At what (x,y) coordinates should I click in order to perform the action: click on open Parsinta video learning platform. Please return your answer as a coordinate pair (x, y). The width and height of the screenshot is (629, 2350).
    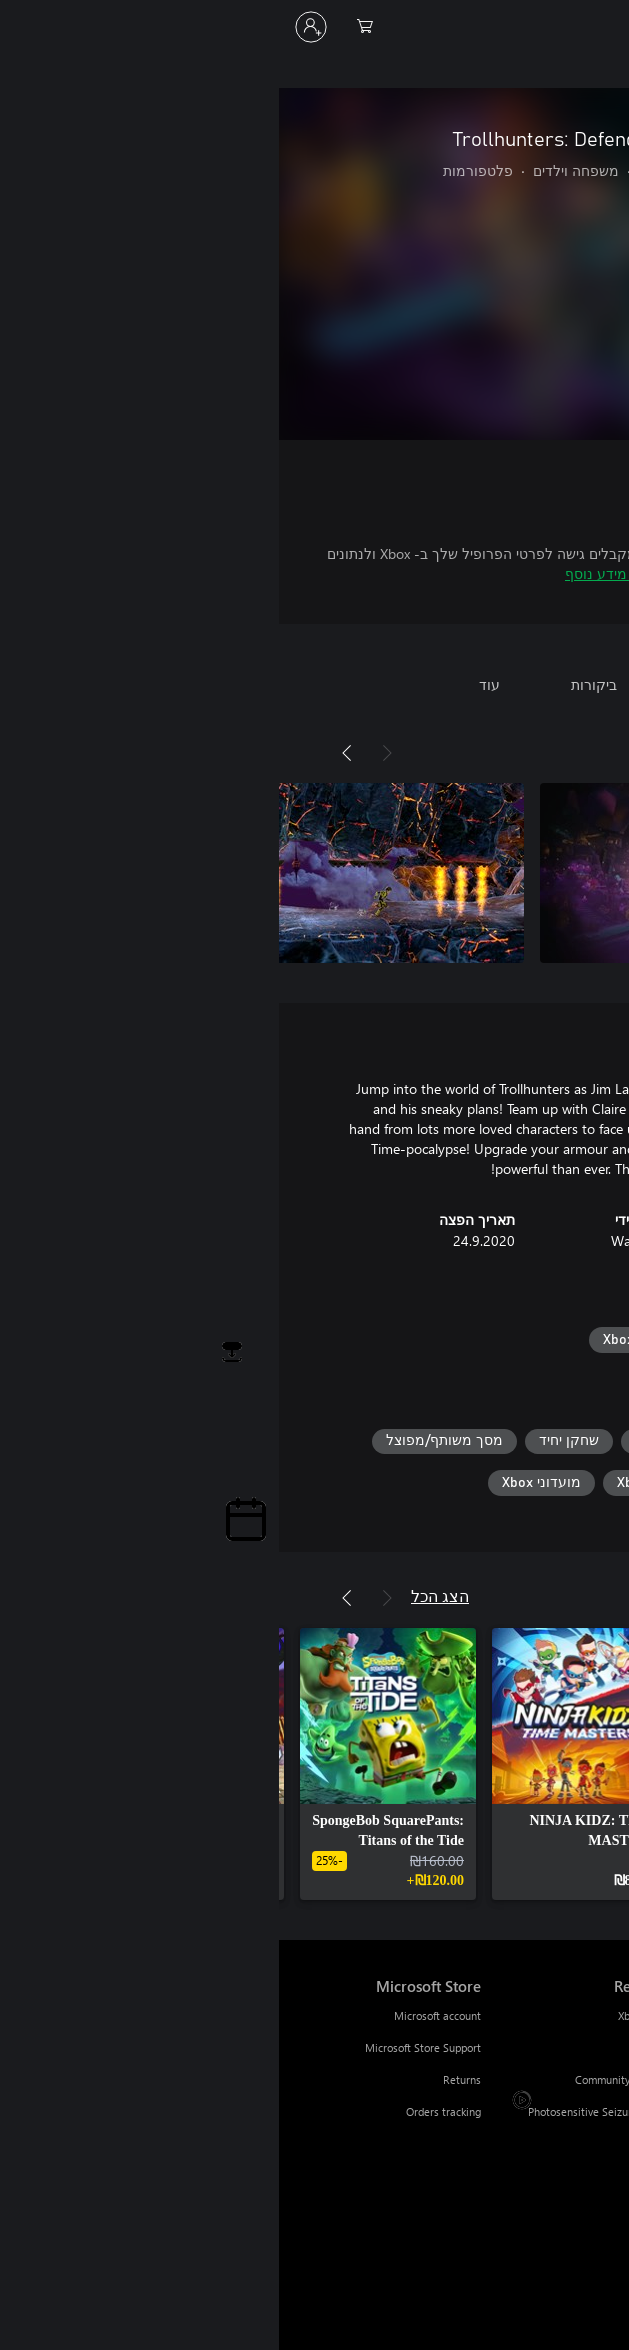
    Looking at the image, I should click on (522, 2100).